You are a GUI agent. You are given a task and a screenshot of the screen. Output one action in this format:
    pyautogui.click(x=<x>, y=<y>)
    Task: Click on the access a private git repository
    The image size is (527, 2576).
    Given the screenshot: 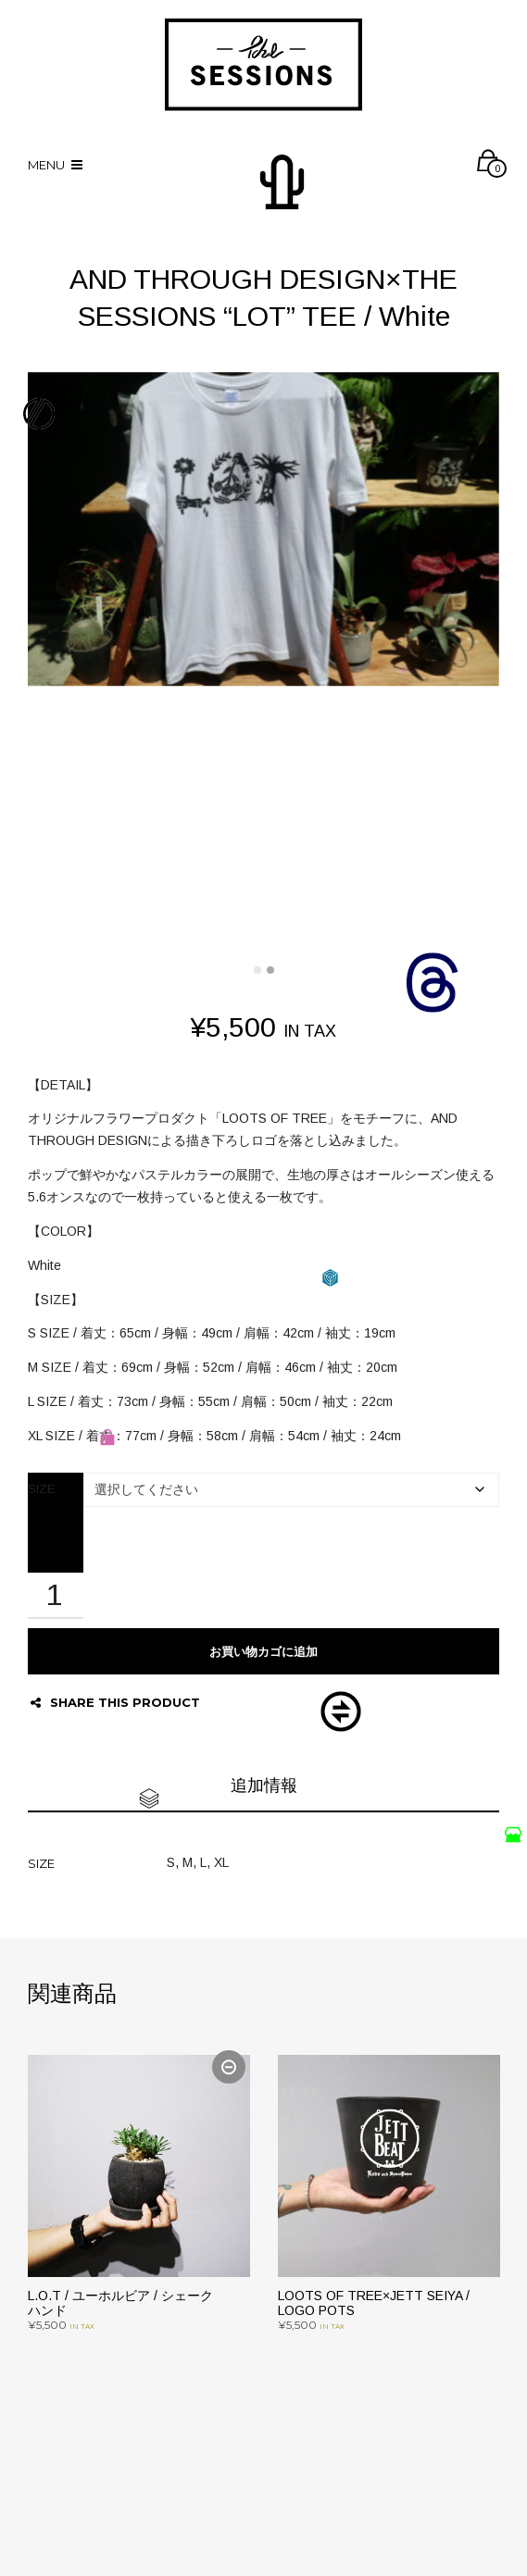 What is the action you would take?
    pyautogui.click(x=107, y=1437)
    